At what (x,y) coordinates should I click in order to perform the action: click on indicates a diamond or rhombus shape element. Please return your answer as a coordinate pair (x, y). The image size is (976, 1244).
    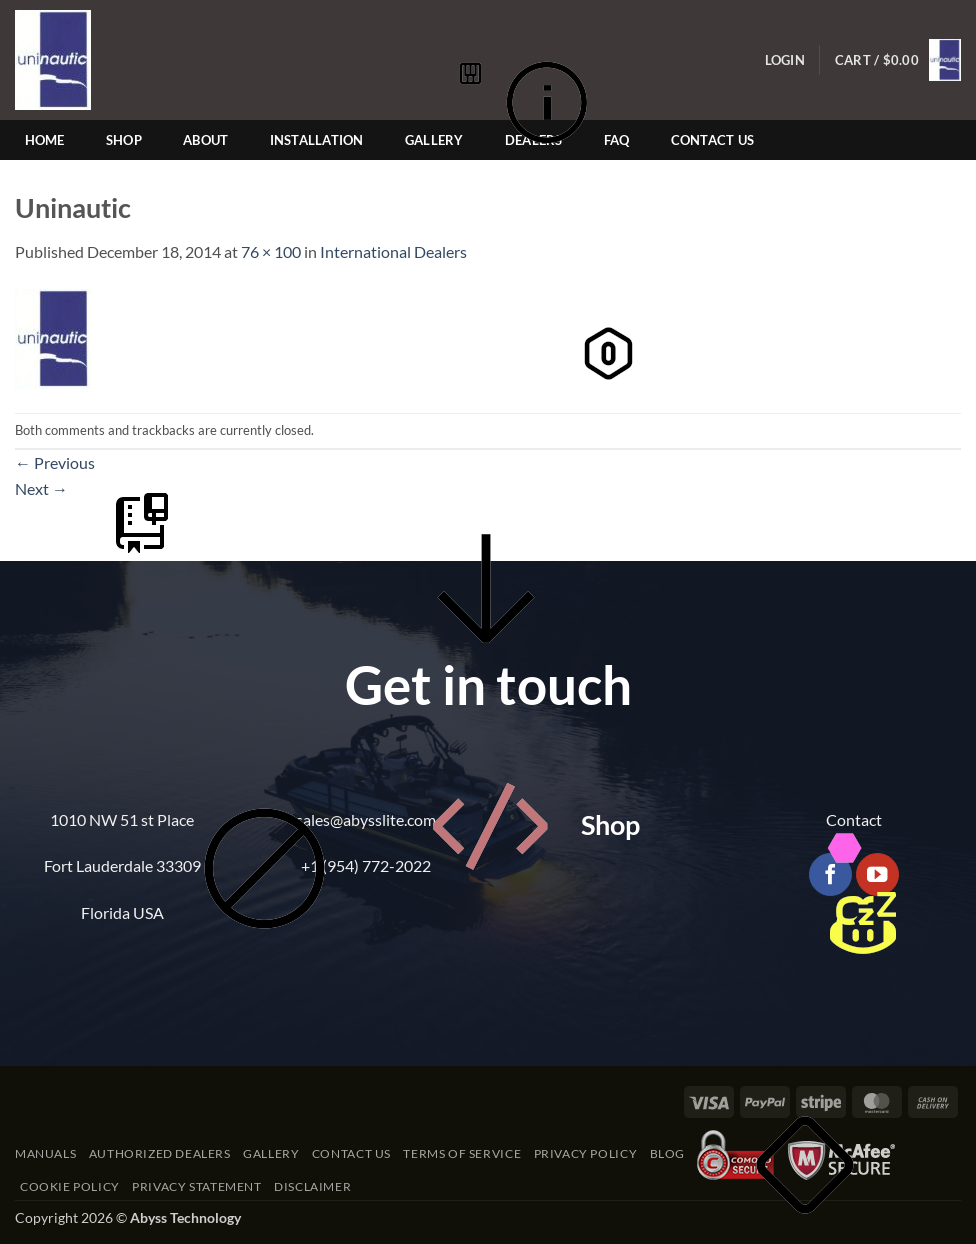
    Looking at the image, I should click on (805, 1165).